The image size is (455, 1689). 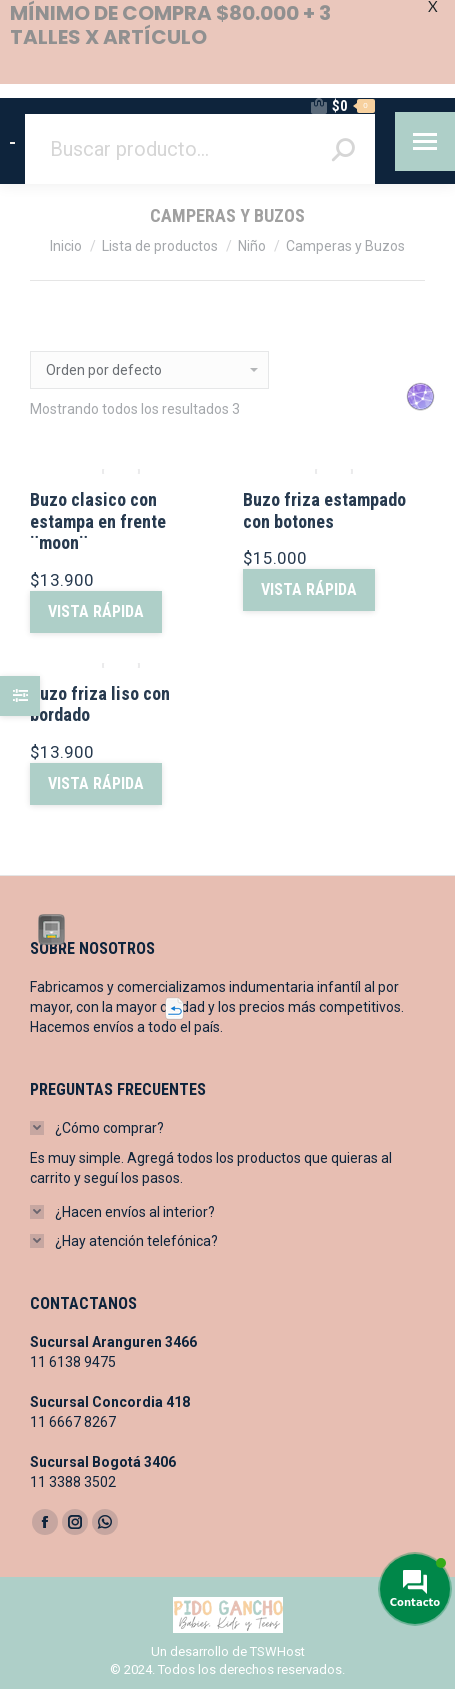 What do you see at coordinates (420, 396) in the screenshot?
I see `open internet browser or web applications` at bounding box center [420, 396].